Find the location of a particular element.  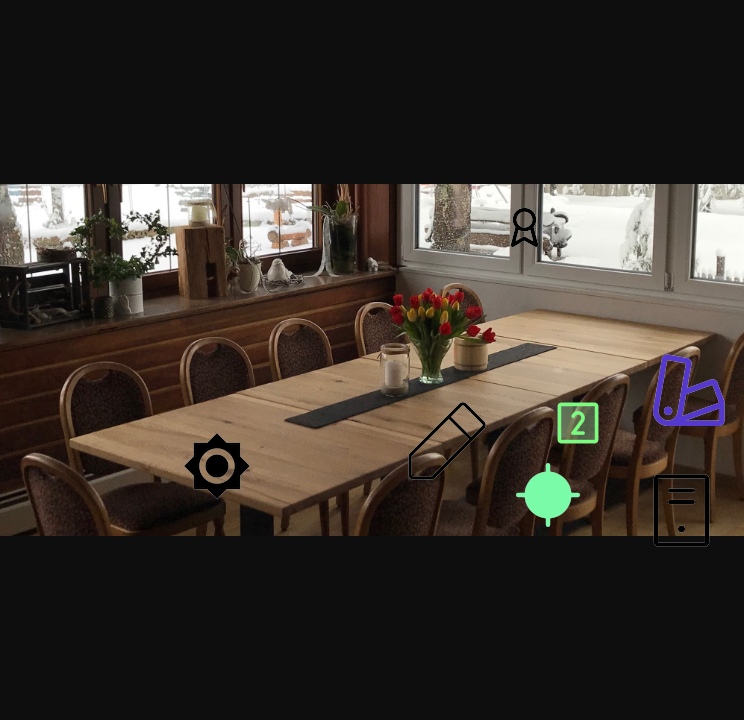

increase screen brightness is located at coordinates (217, 466).